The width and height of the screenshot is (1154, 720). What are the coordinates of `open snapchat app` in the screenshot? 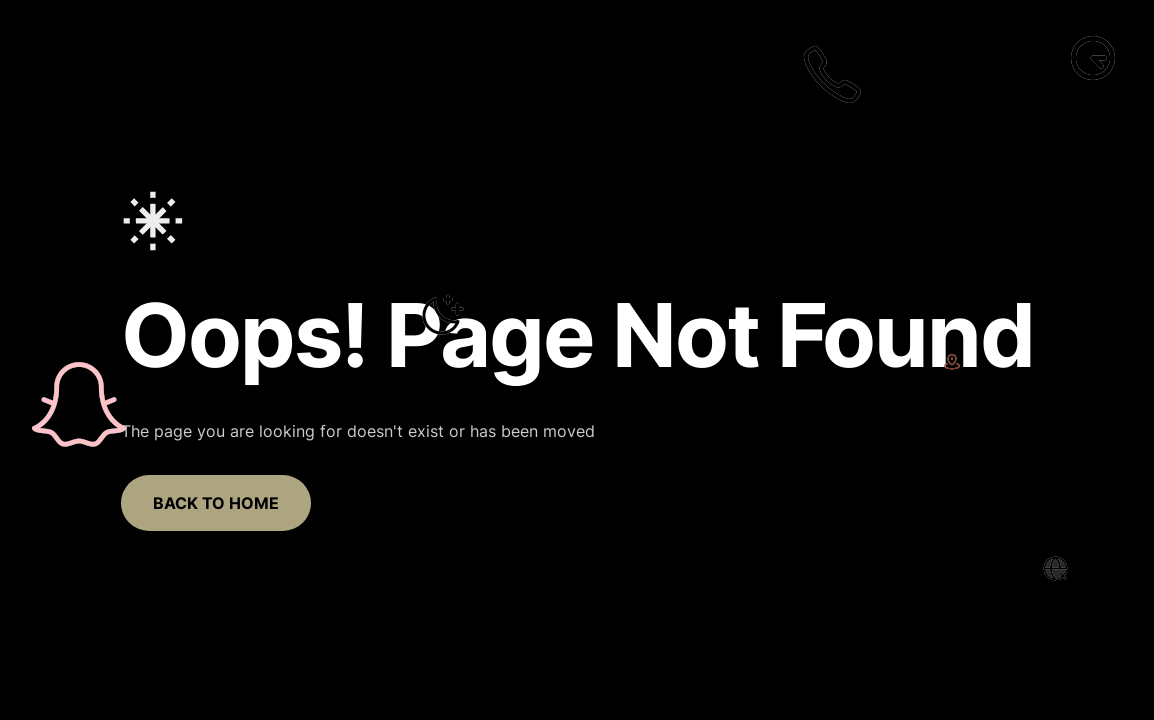 It's located at (79, 406).